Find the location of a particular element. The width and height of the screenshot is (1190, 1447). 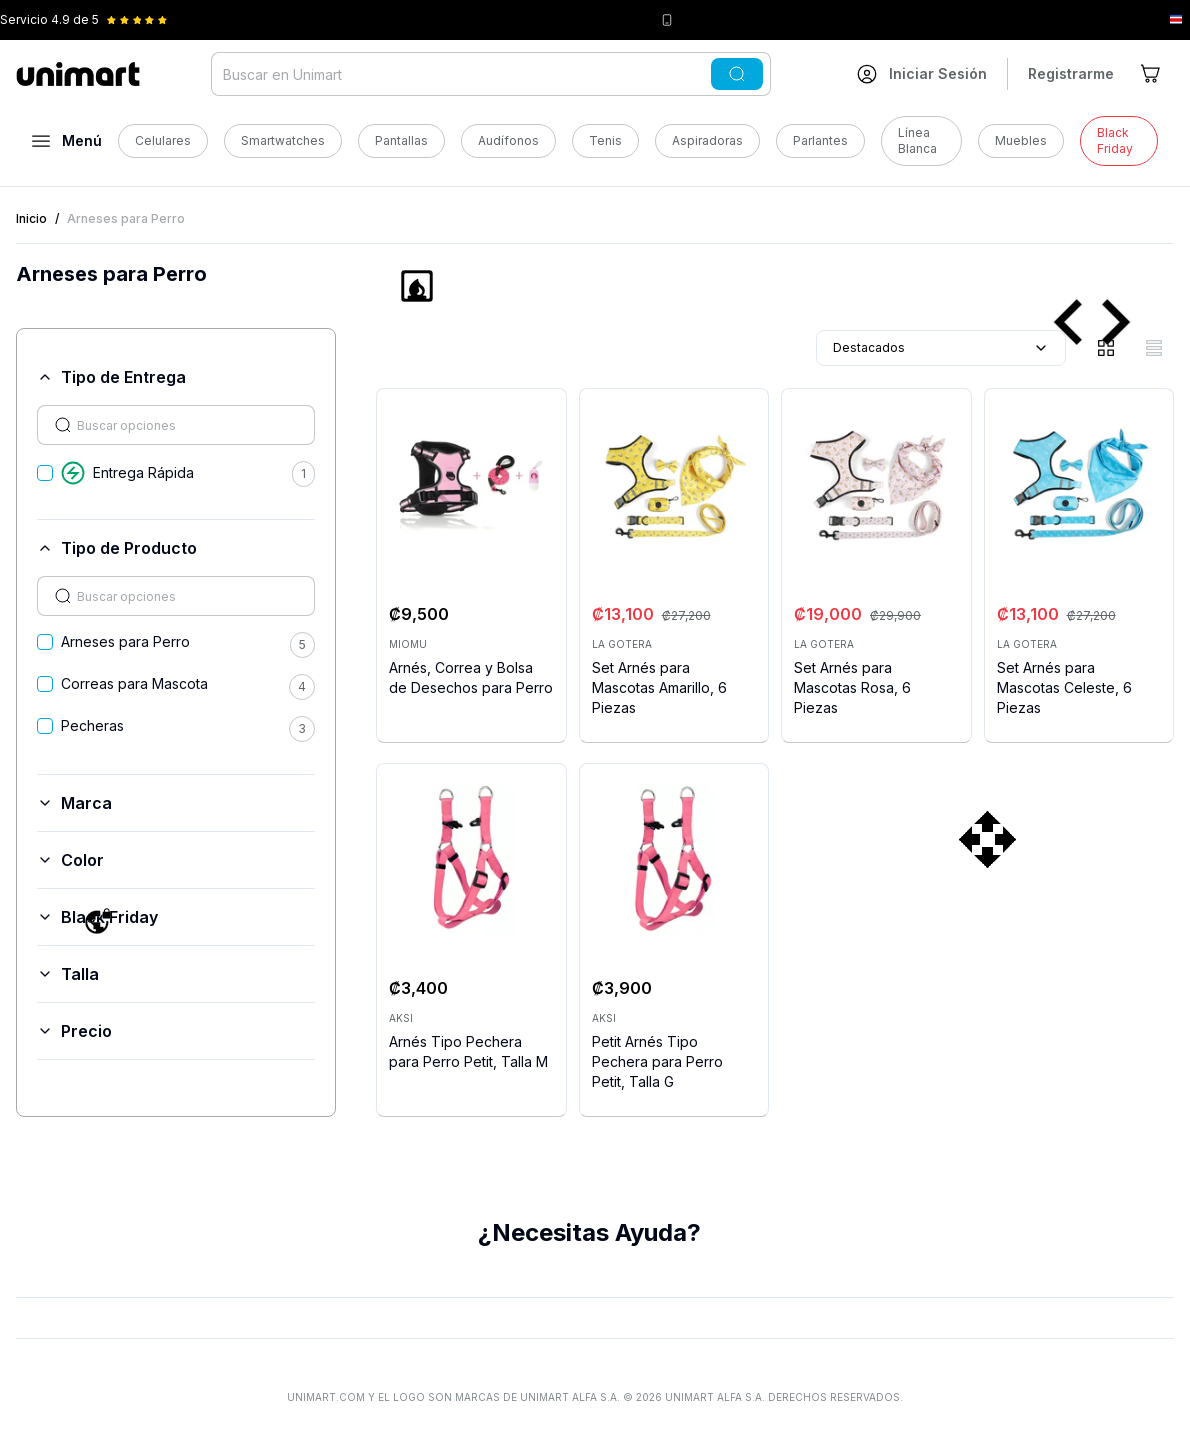

move or drag this element freely is located at coordinates (987, 839).